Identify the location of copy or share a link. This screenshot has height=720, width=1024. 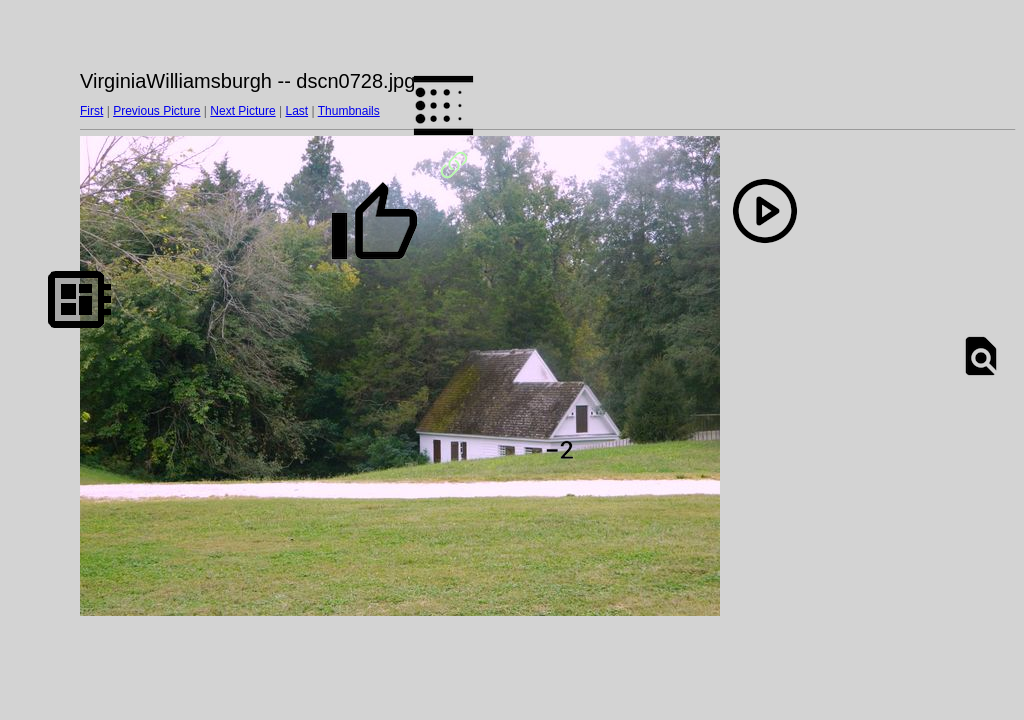
(454, 165).